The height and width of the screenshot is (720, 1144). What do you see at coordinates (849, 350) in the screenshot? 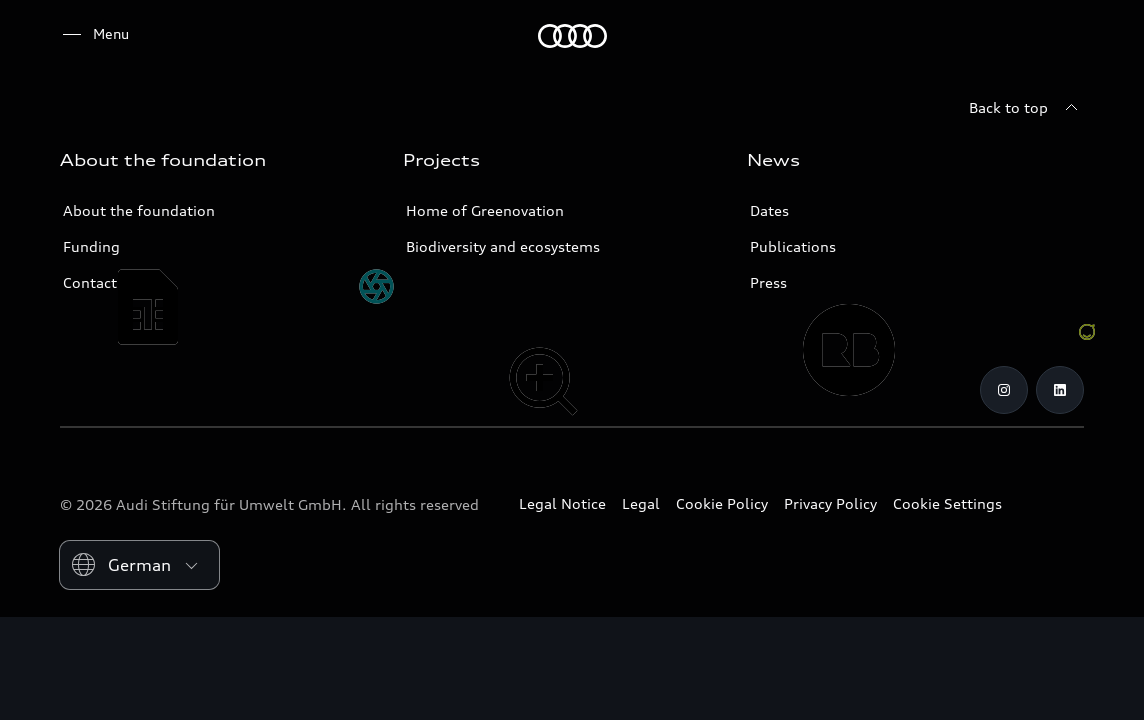
I see `open the Redbubble app` at bounding box center [849, 350].